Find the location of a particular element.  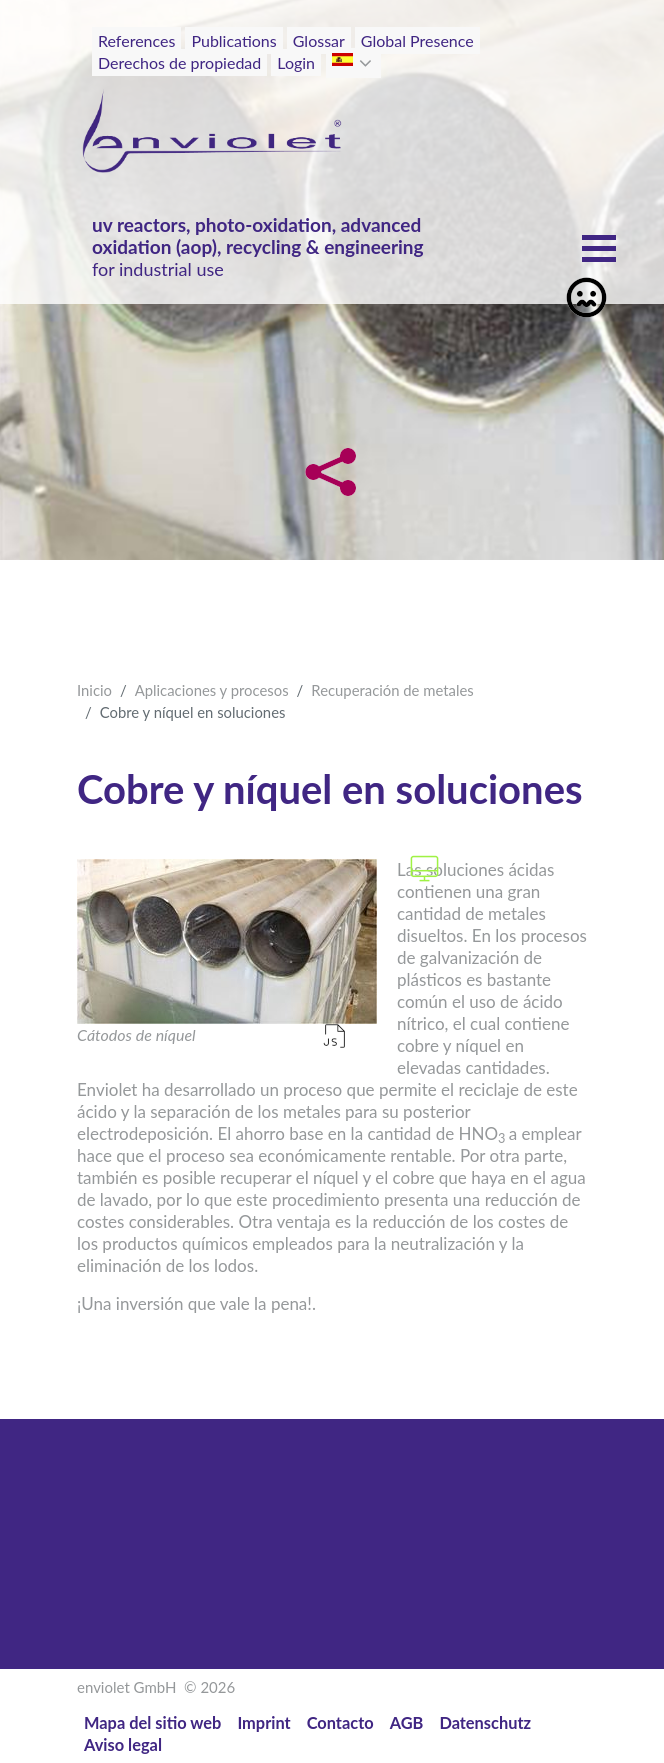

indicates anxious or nervous status is located at coordinates (586, 297).